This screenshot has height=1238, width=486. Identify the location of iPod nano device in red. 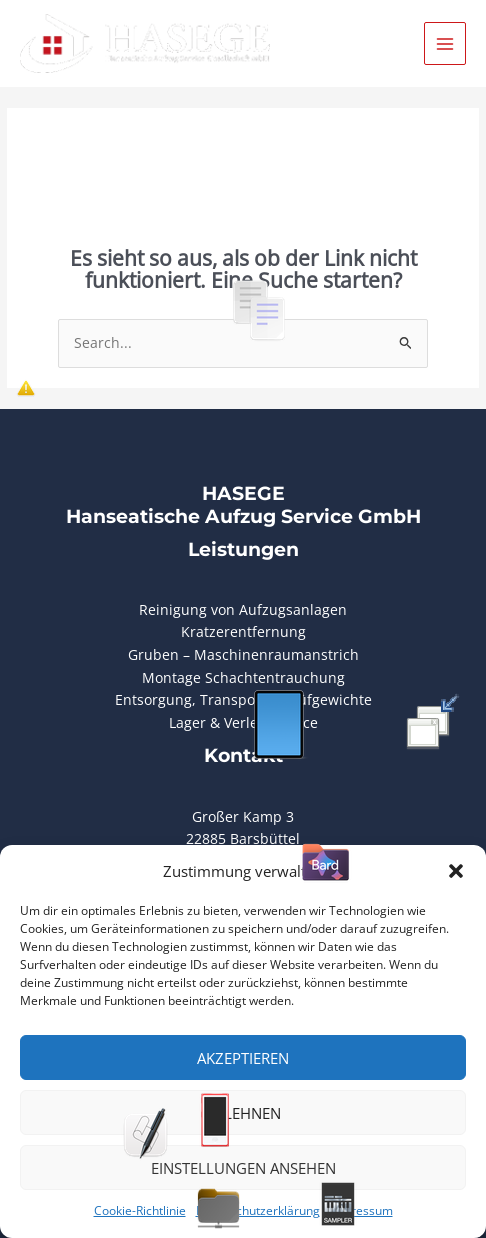
(215, 1120).